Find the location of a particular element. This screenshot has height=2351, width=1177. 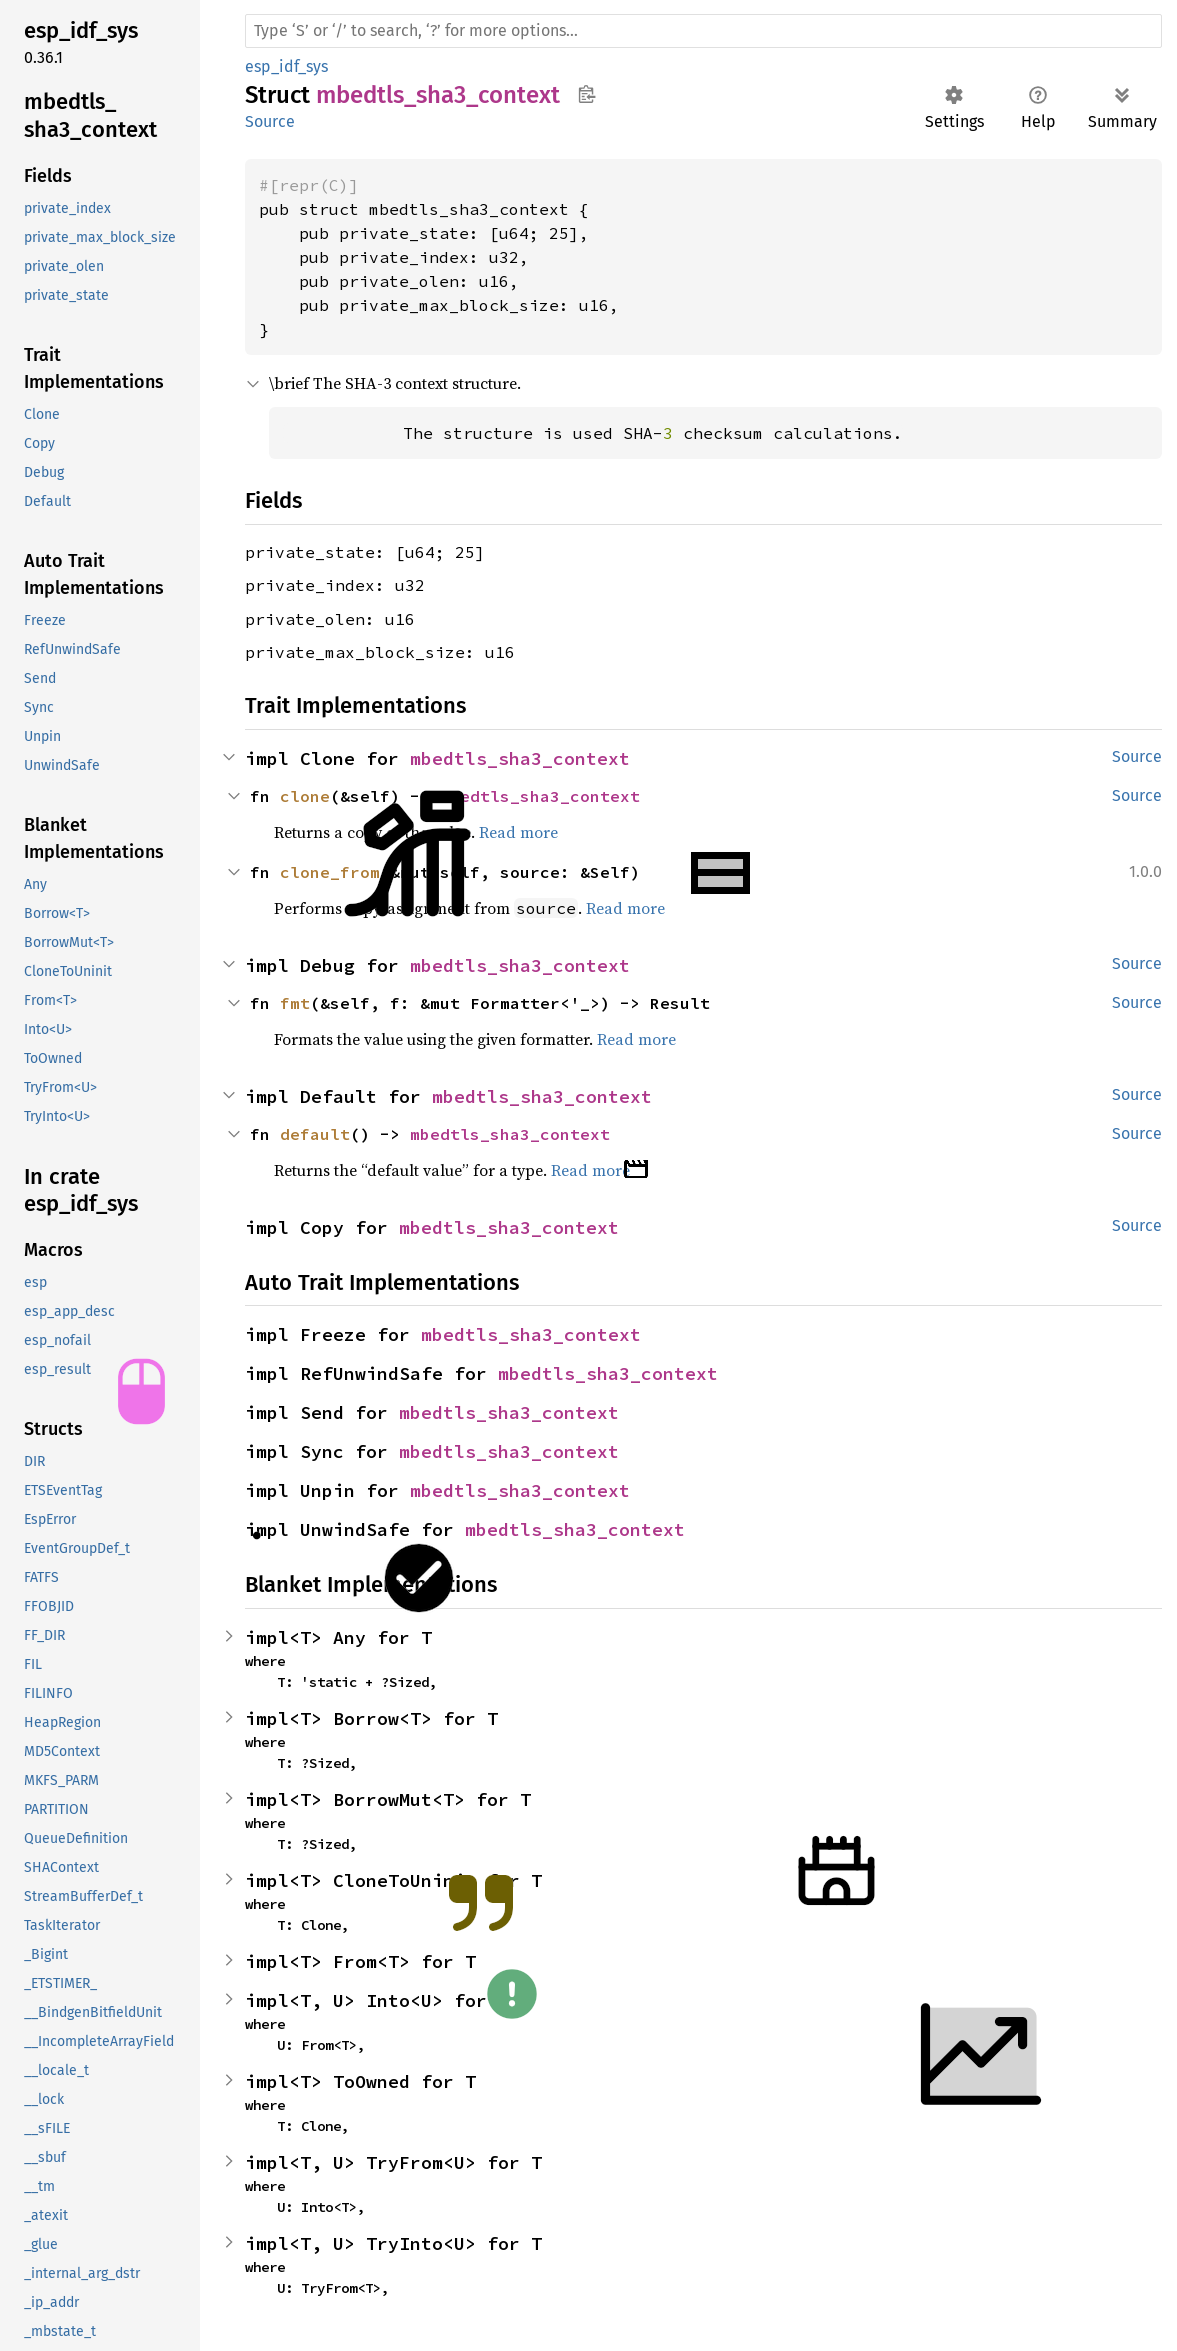

browse amusement park attractions is located at coordinates (407, 853).